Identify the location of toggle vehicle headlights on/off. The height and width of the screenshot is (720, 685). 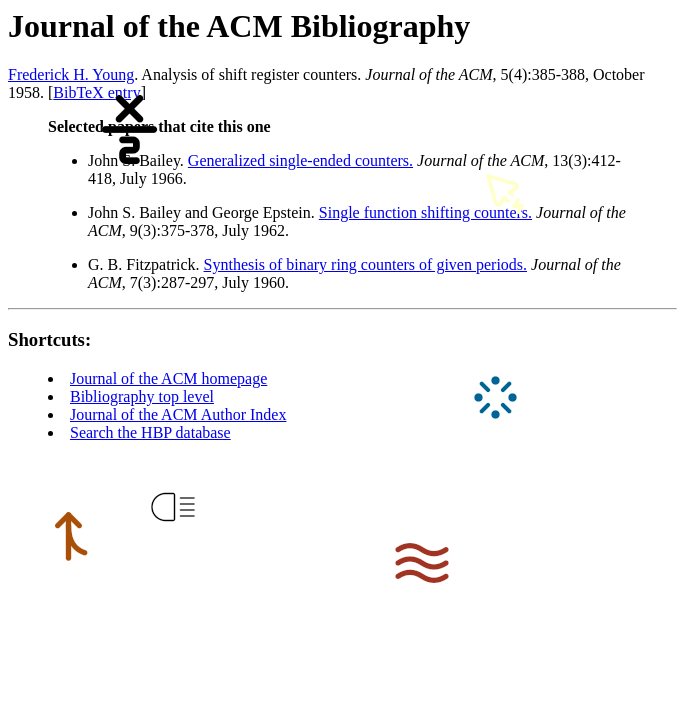
(173, 507).